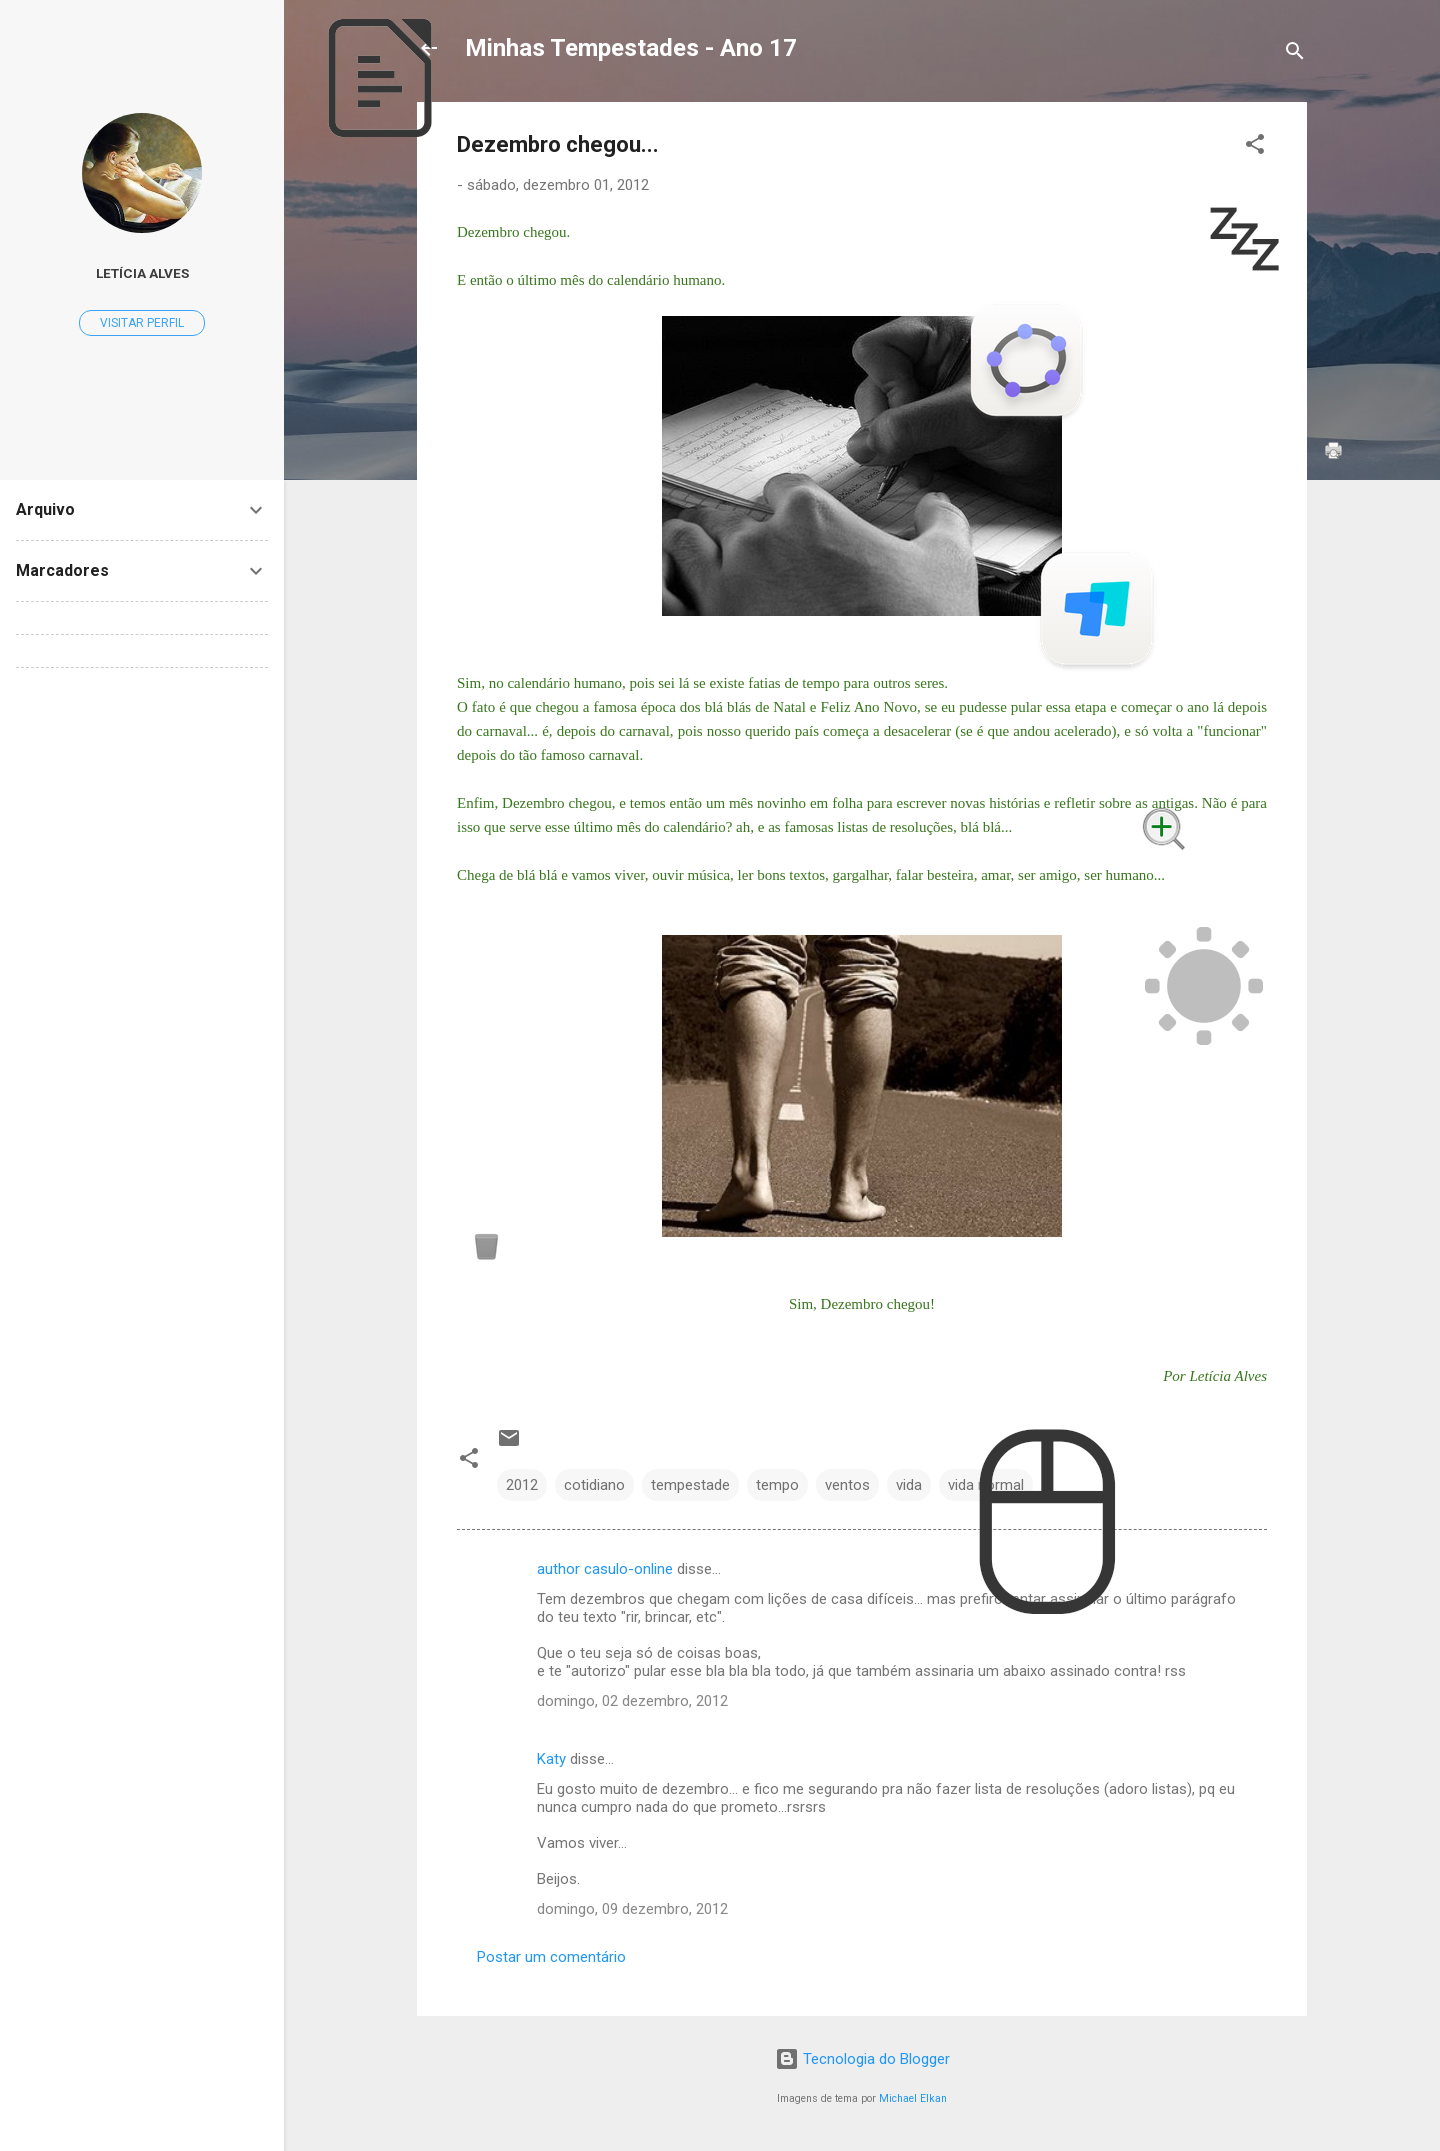  I want to click on open geogebra mathematics application, so click(1026, 360).